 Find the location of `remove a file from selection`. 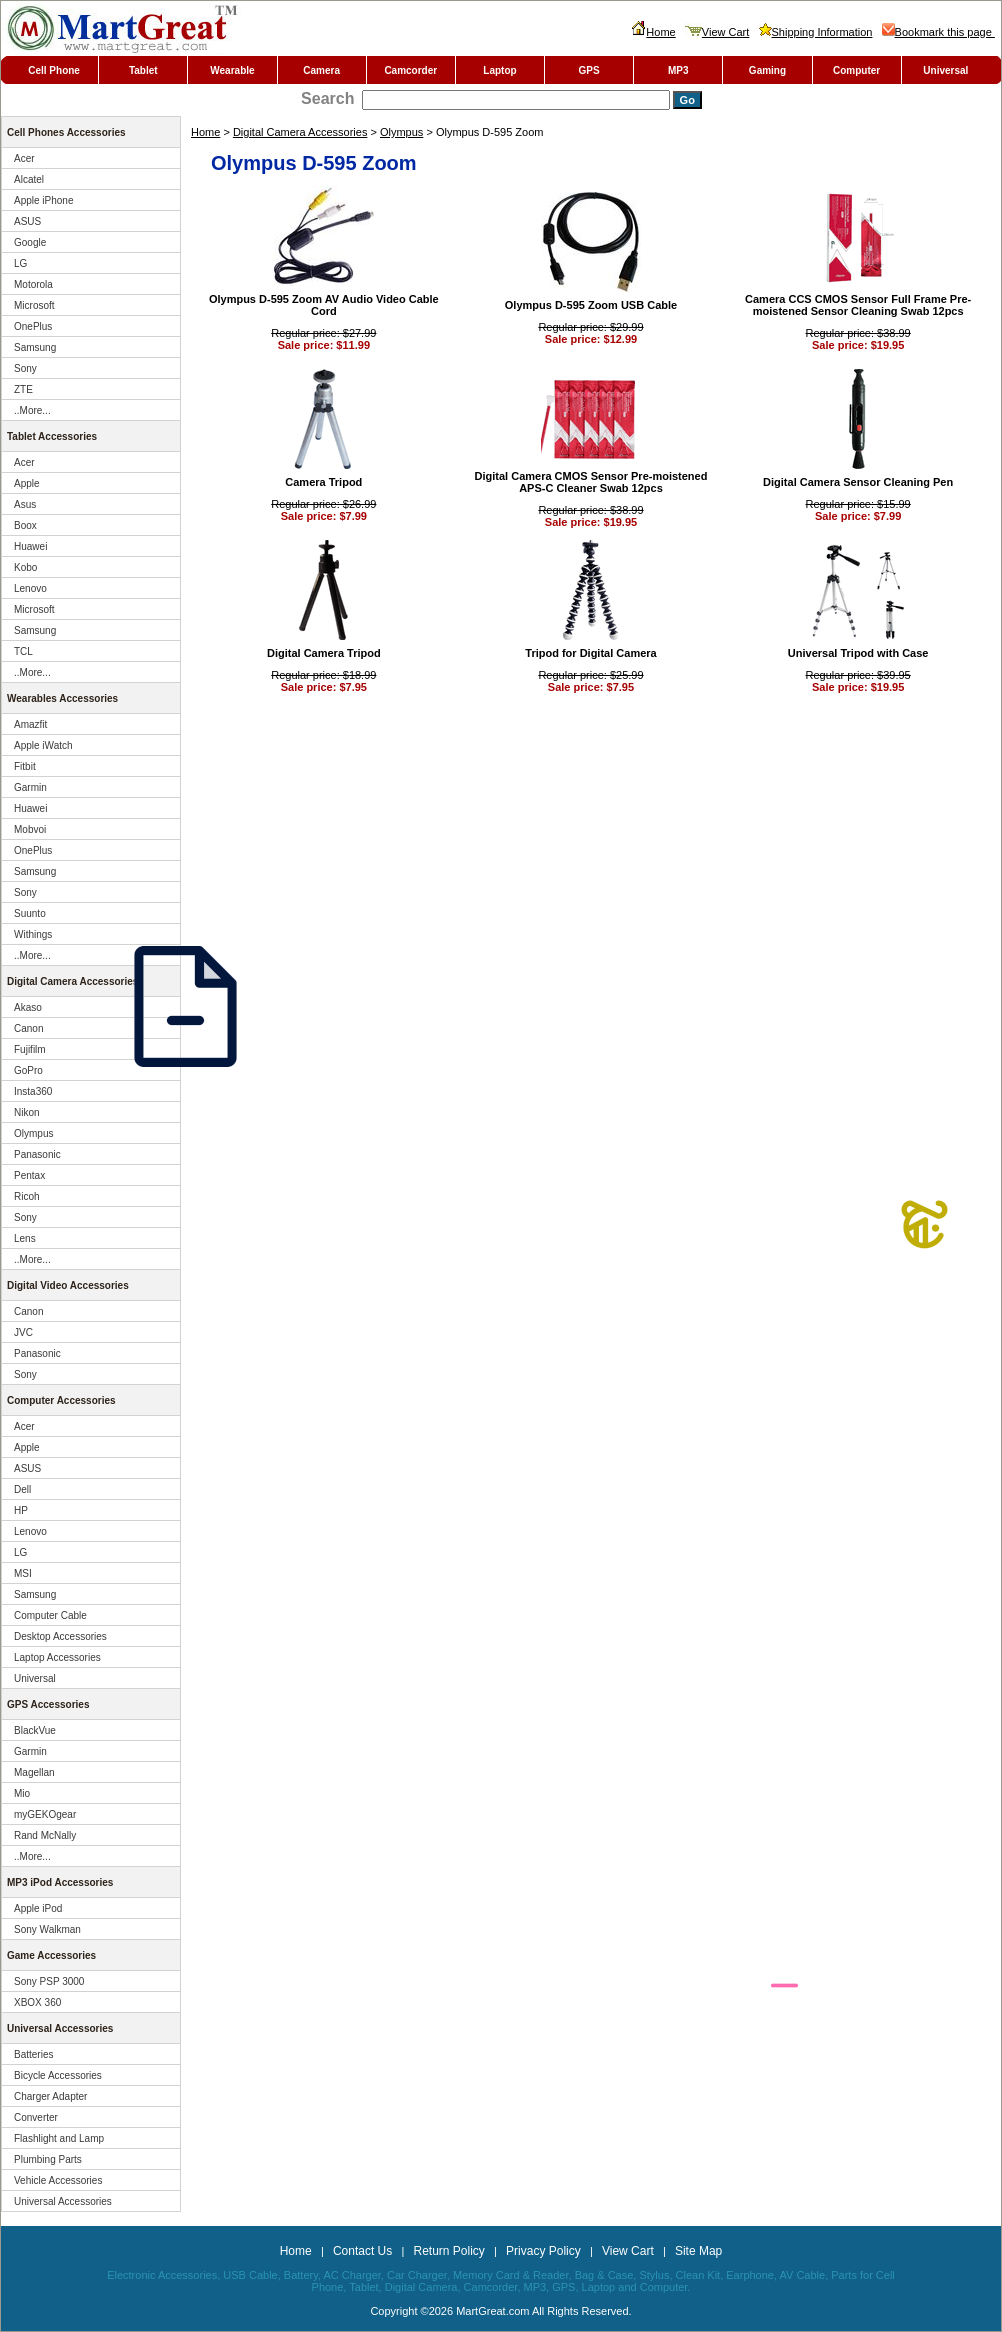

remove a file from selection is located at coordinates (185, 1006).